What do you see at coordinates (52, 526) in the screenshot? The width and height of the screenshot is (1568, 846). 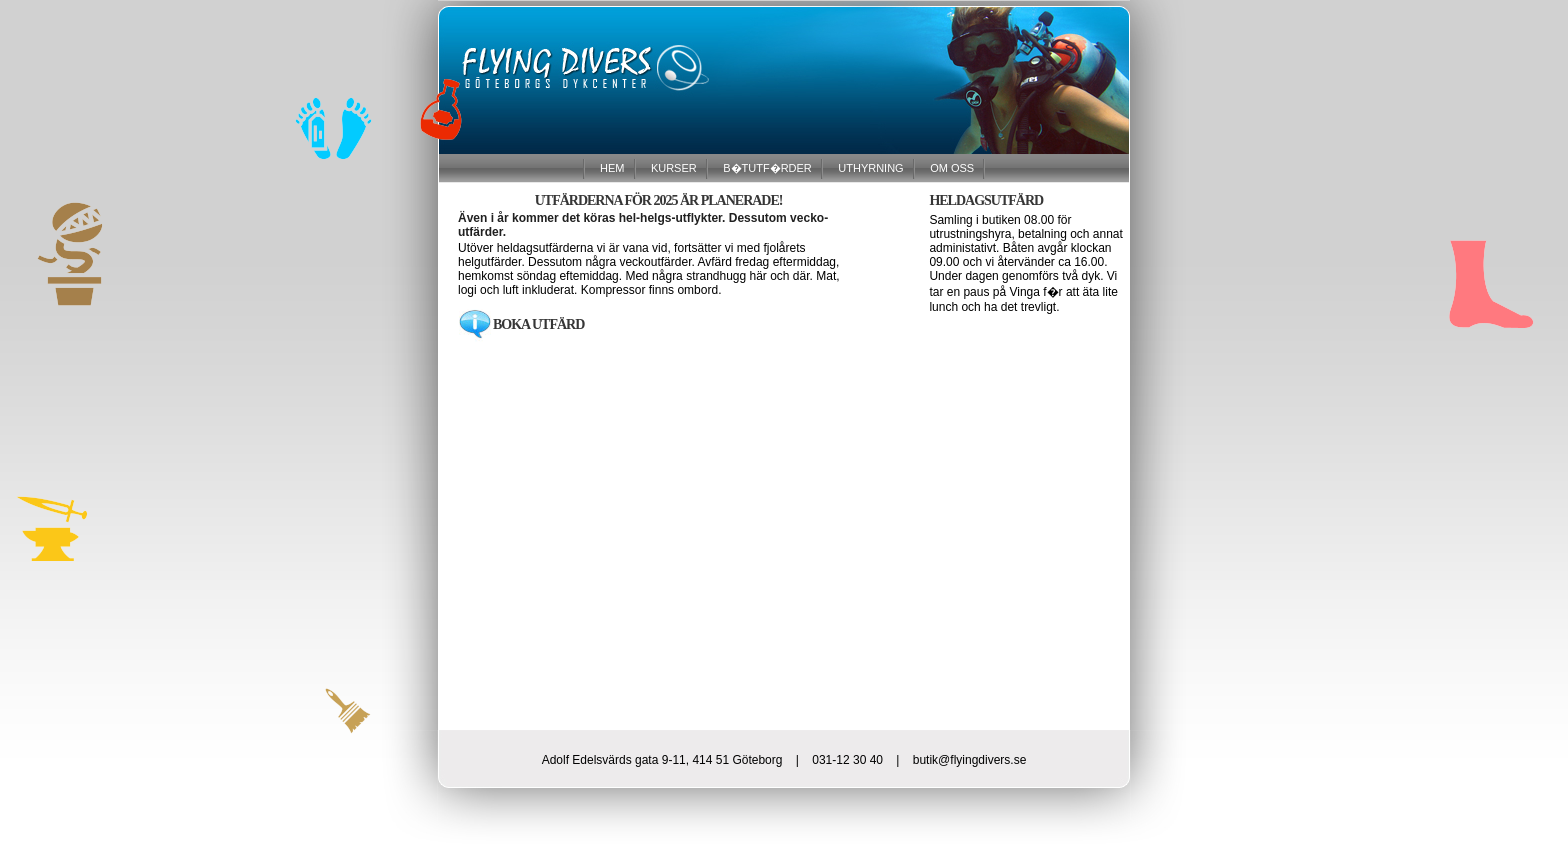 I see `access the weapon crafting menu` at bounding box center [52, 526].